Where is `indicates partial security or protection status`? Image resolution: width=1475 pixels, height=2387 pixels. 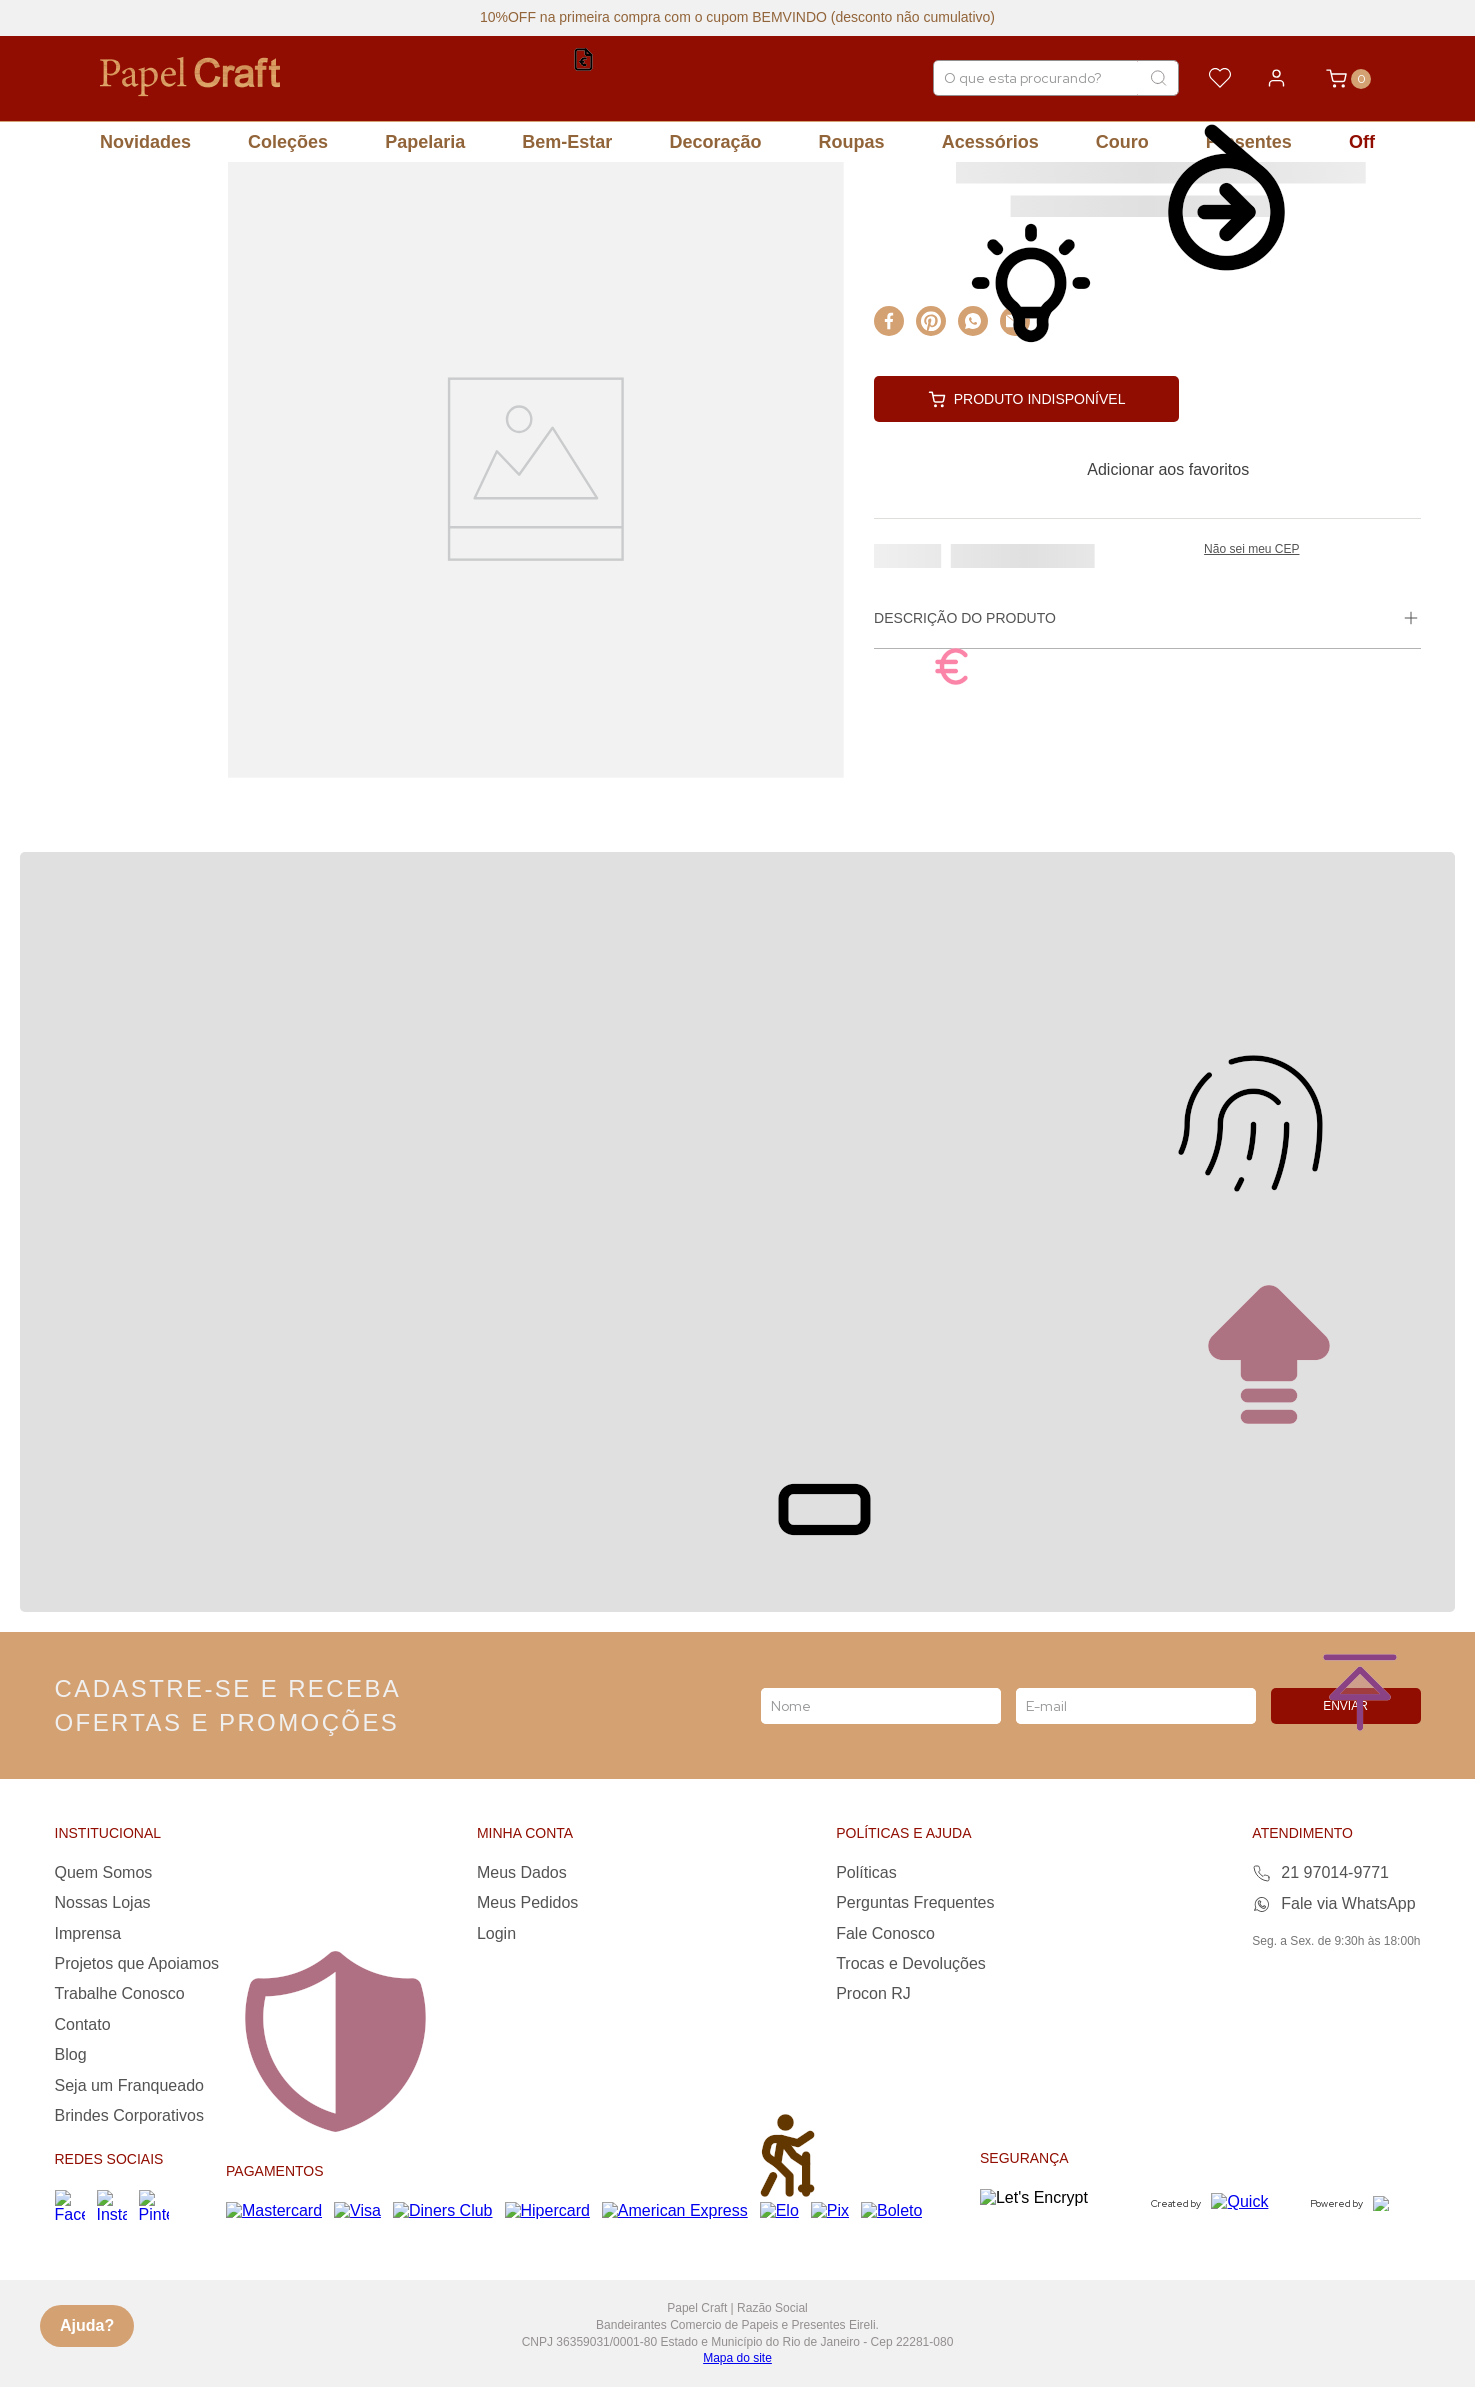 indicates partial security or protection status is located at coordinates (335, 2041).